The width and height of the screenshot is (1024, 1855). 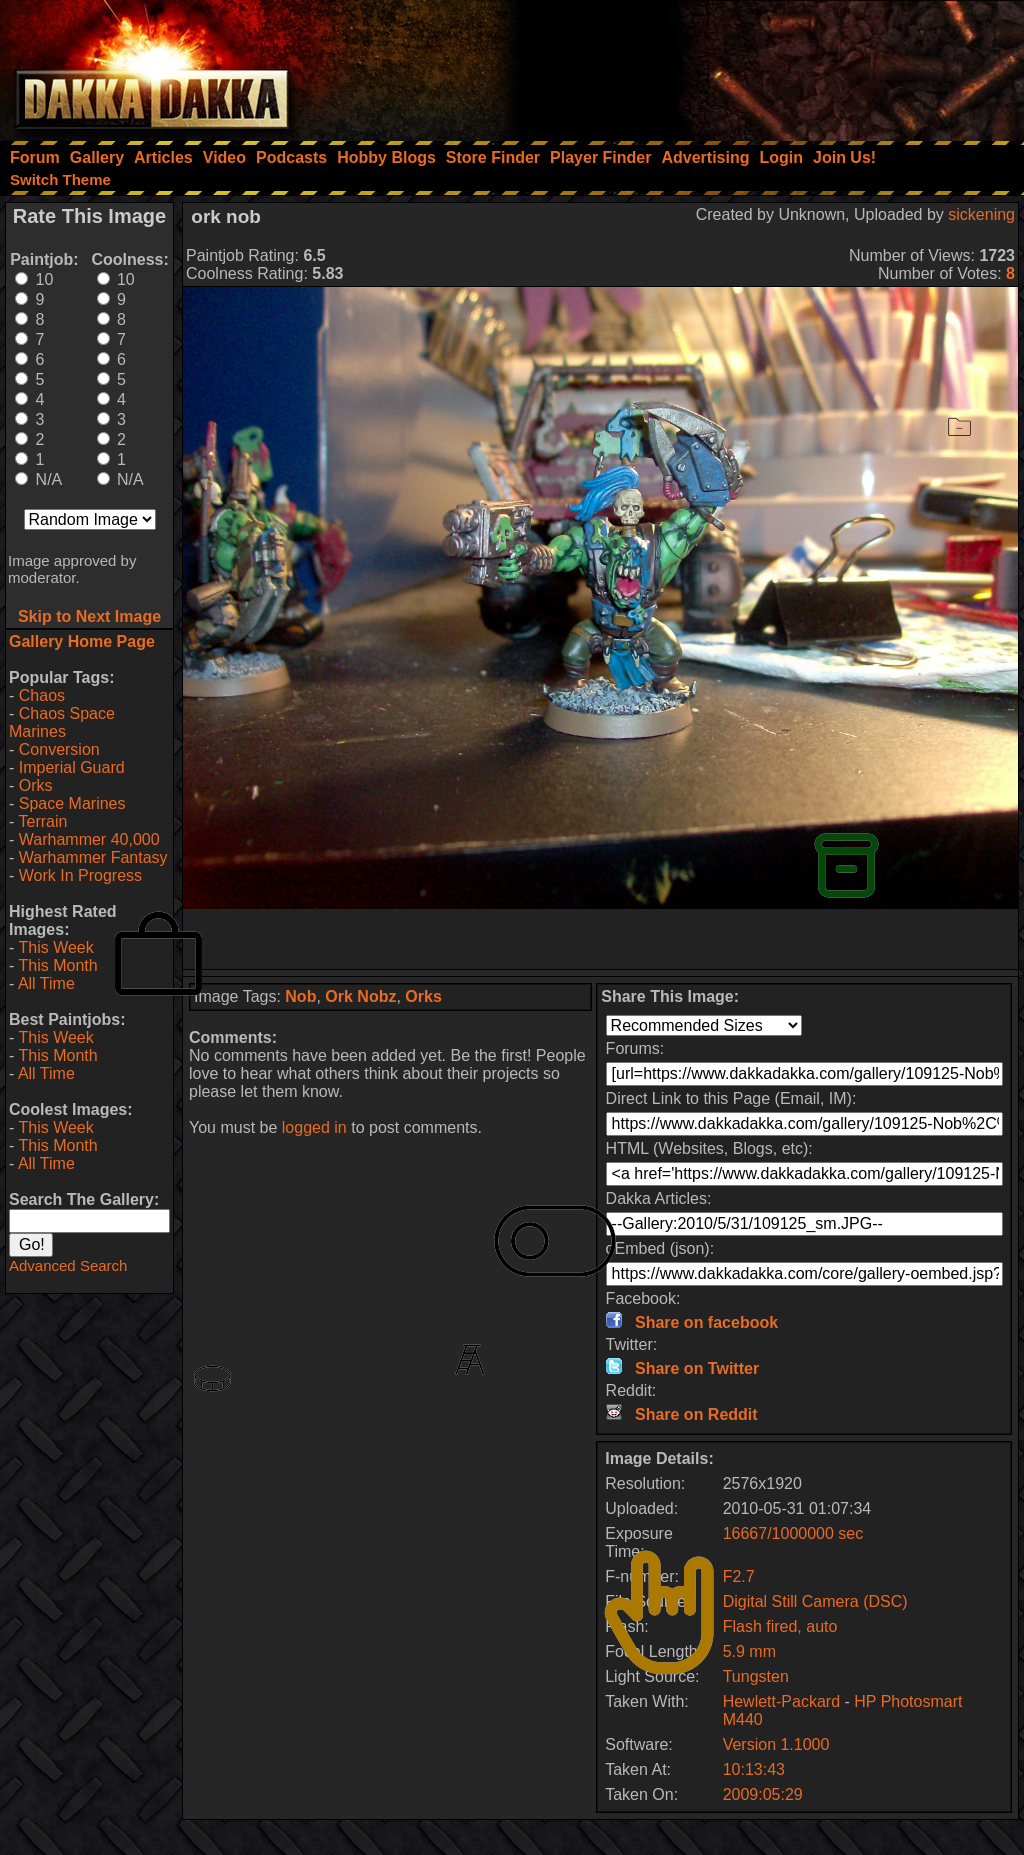 I want to click on express love or appreciation, so click(x=660, y=1609).